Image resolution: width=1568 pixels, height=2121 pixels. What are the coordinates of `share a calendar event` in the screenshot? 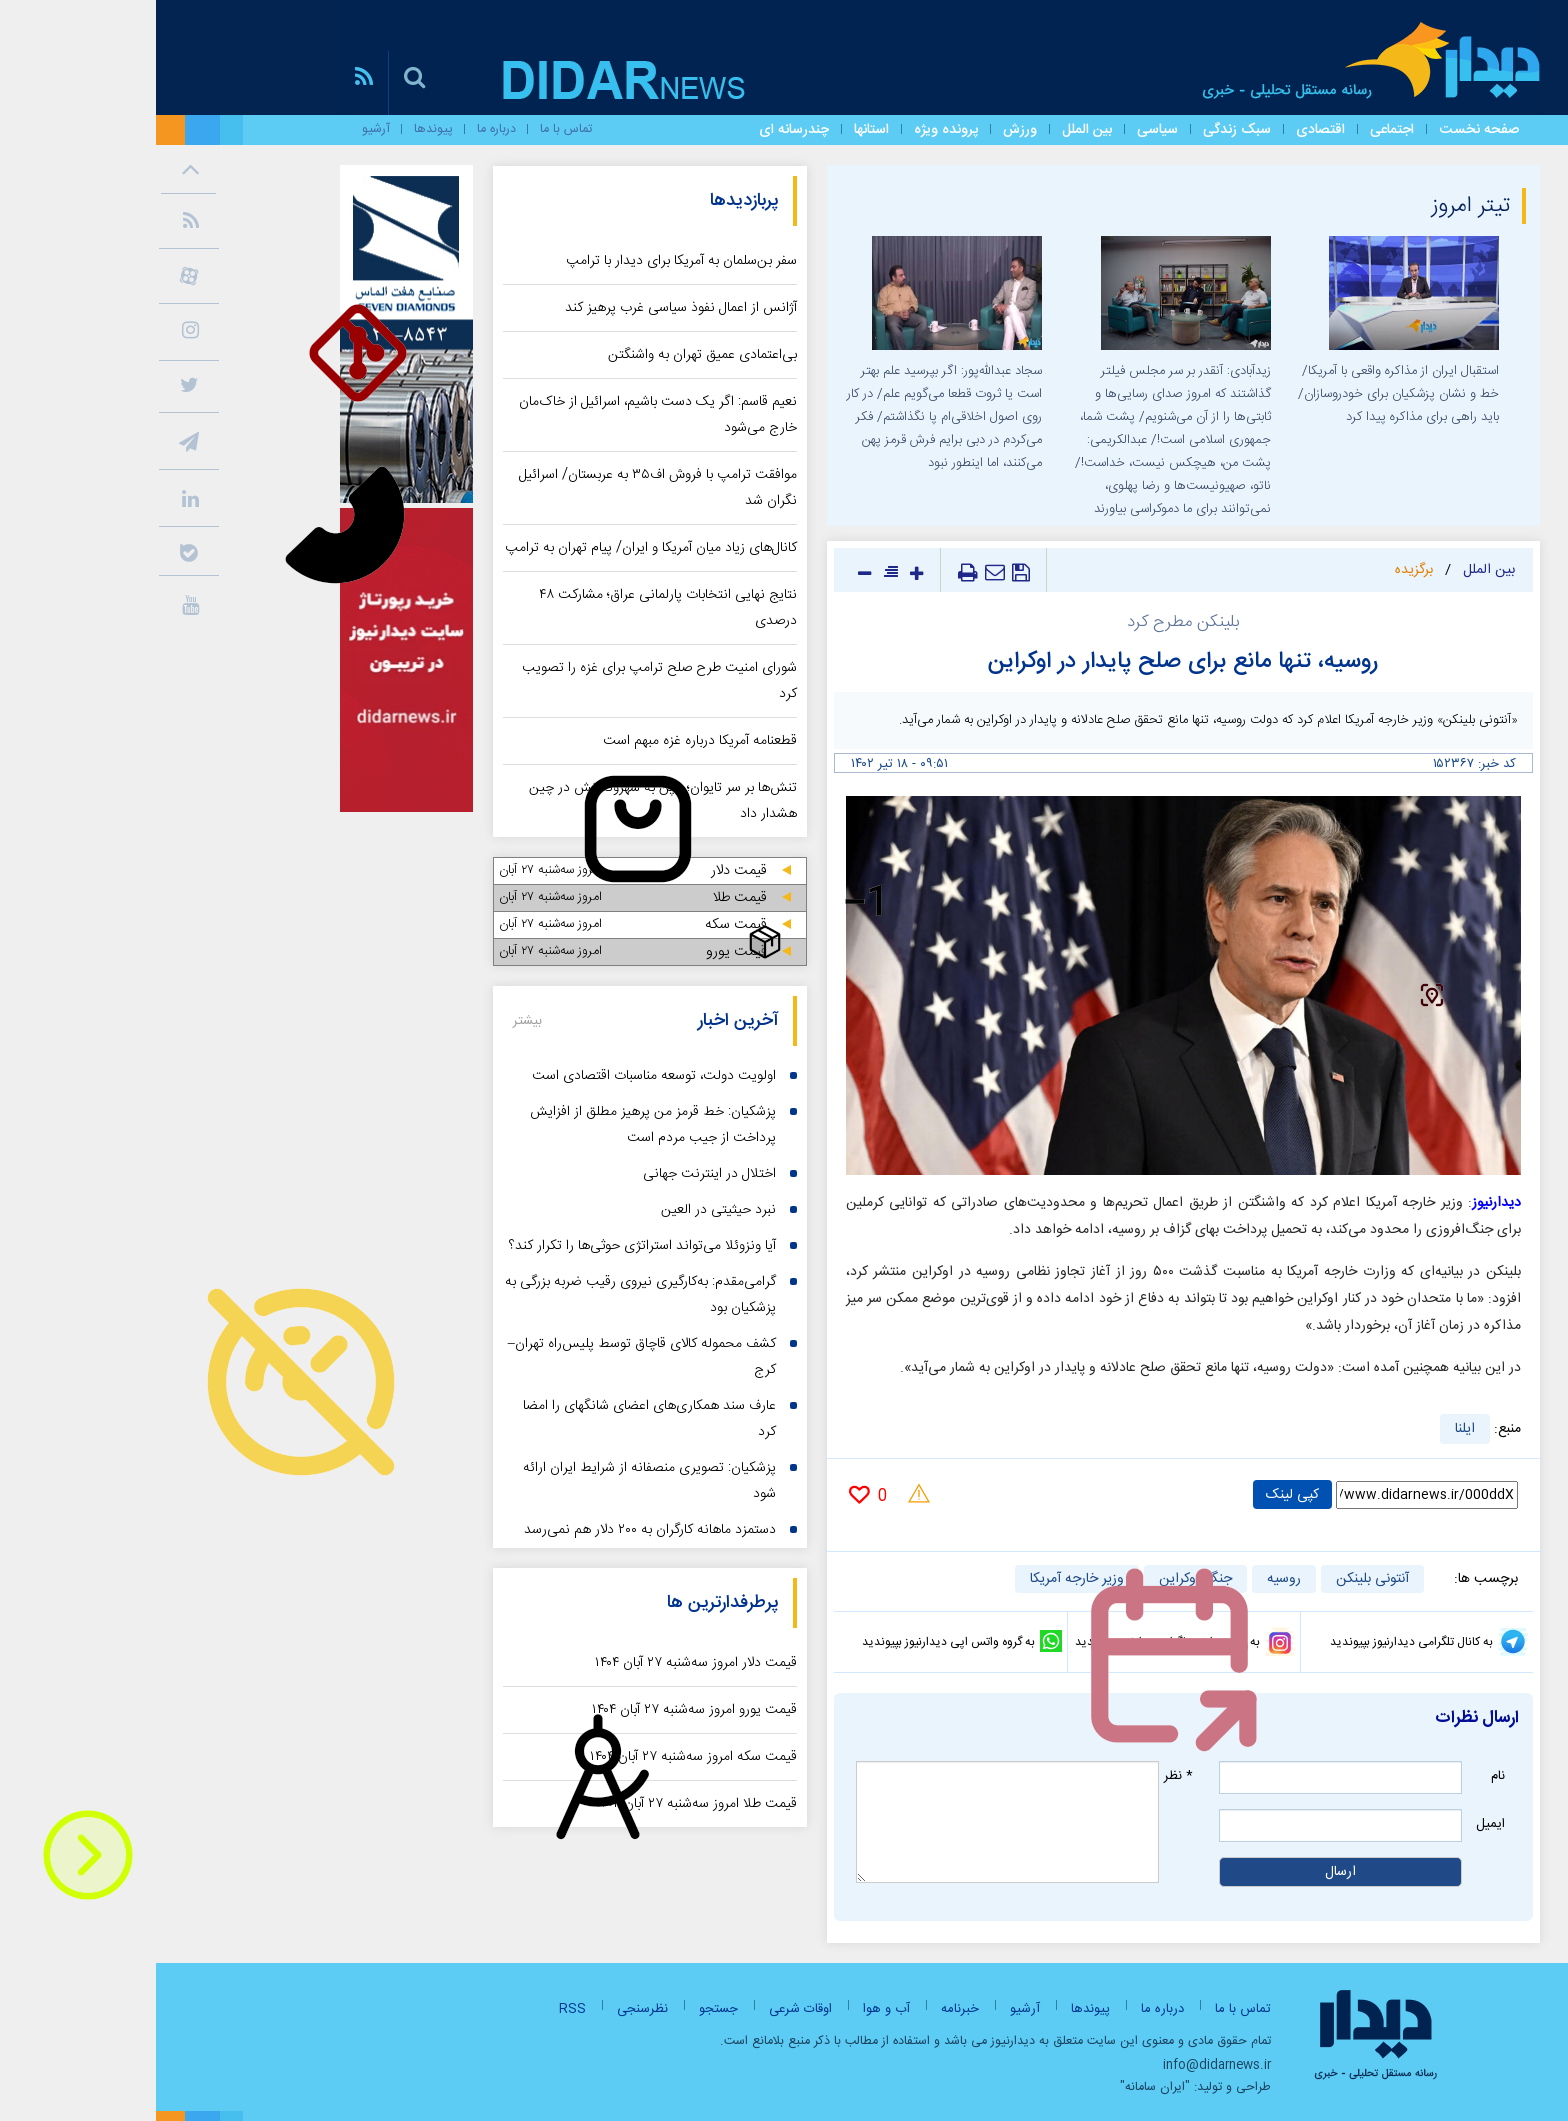 It's located at (1169, 1655).